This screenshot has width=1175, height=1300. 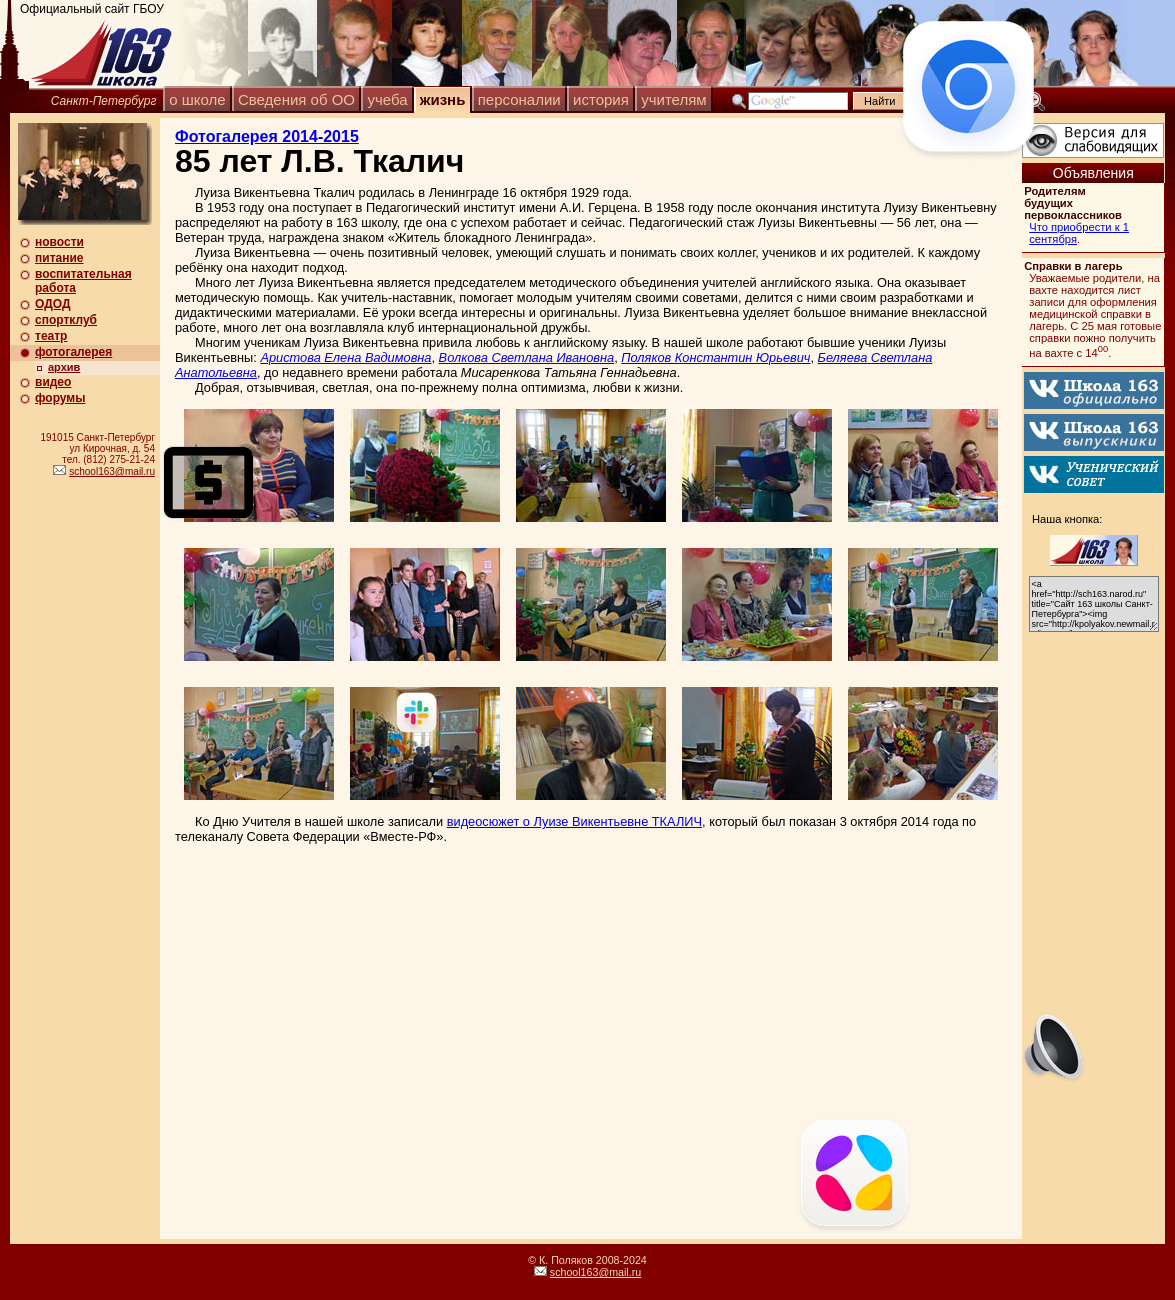 I want to click on open Slack messaging app, so click(x=416, y=712).